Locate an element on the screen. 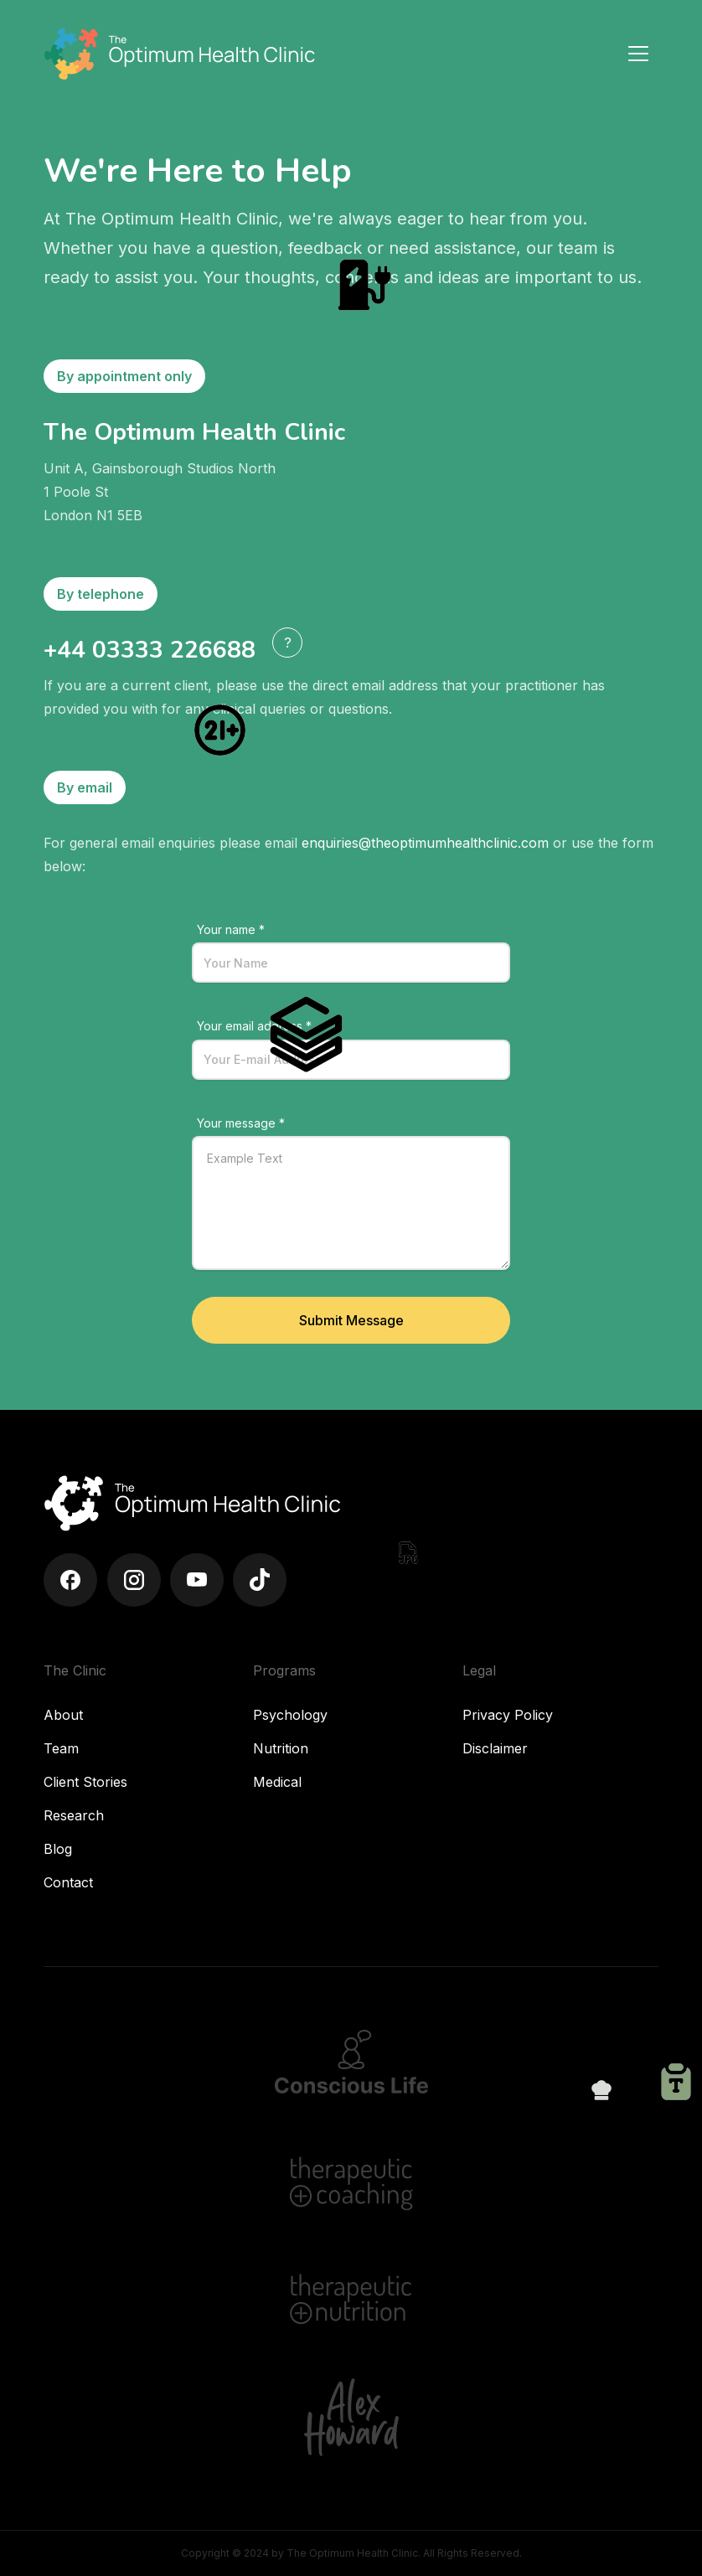 The image size is (702, 2576). indicates a JPG image file type is located at coordinates (407, 1552).